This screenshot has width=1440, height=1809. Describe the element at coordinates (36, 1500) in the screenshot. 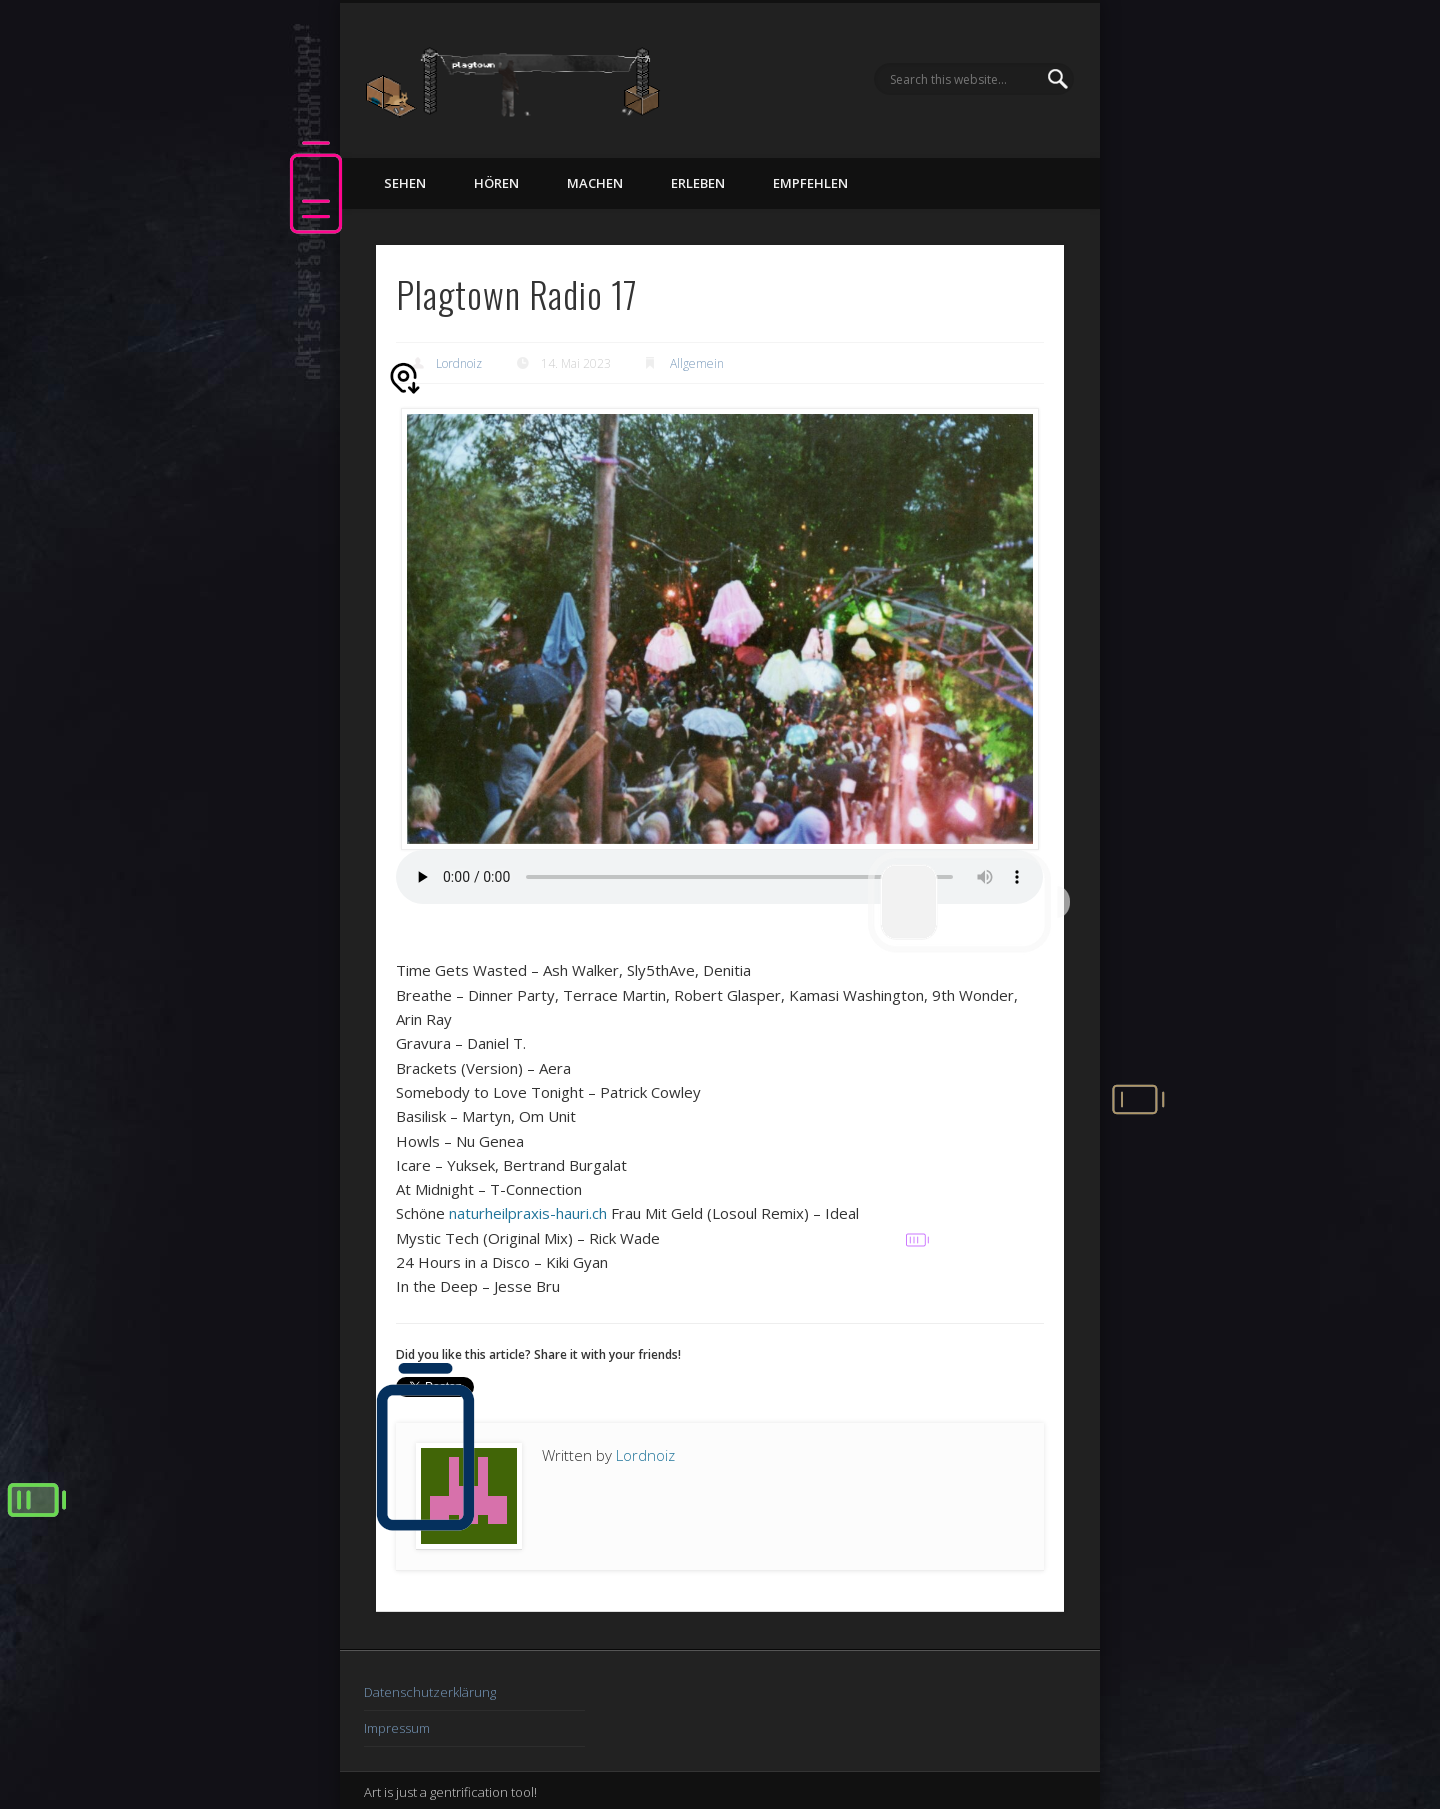

I see `indicates medium battery level` at that location.